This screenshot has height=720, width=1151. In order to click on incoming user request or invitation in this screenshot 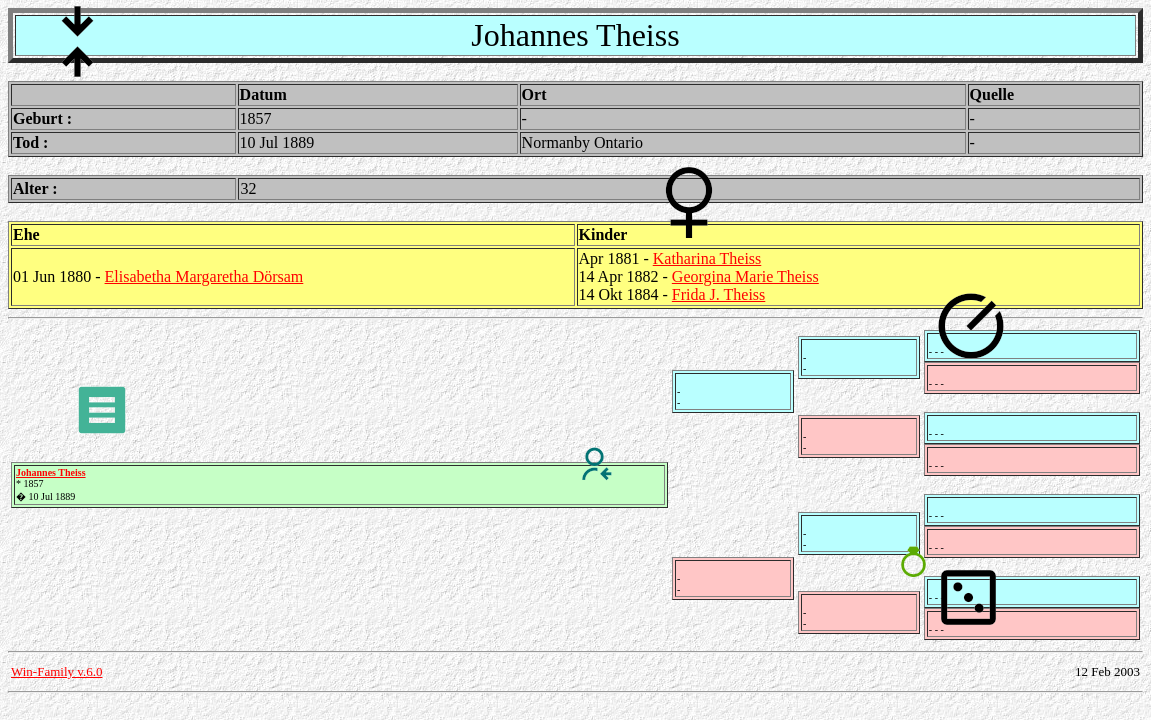, I will do `click(594, 464)`.